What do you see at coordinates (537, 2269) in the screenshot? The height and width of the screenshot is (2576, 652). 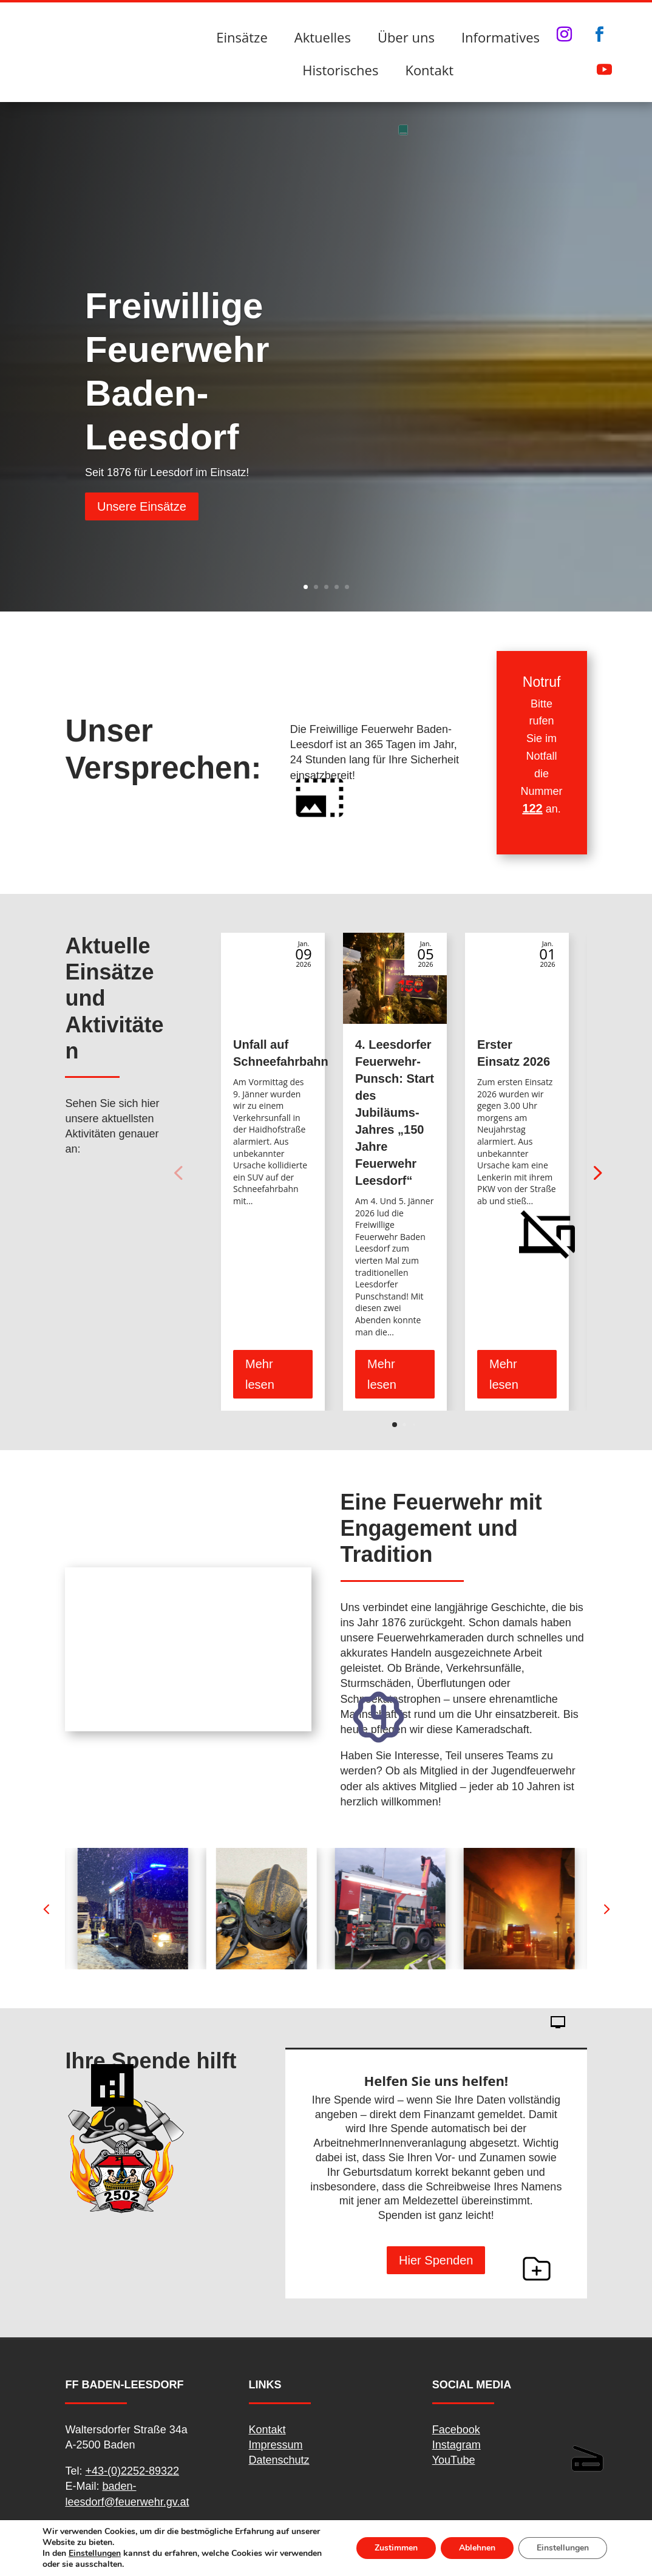 I see `create a new folder` at bounding box center [537, 2269].